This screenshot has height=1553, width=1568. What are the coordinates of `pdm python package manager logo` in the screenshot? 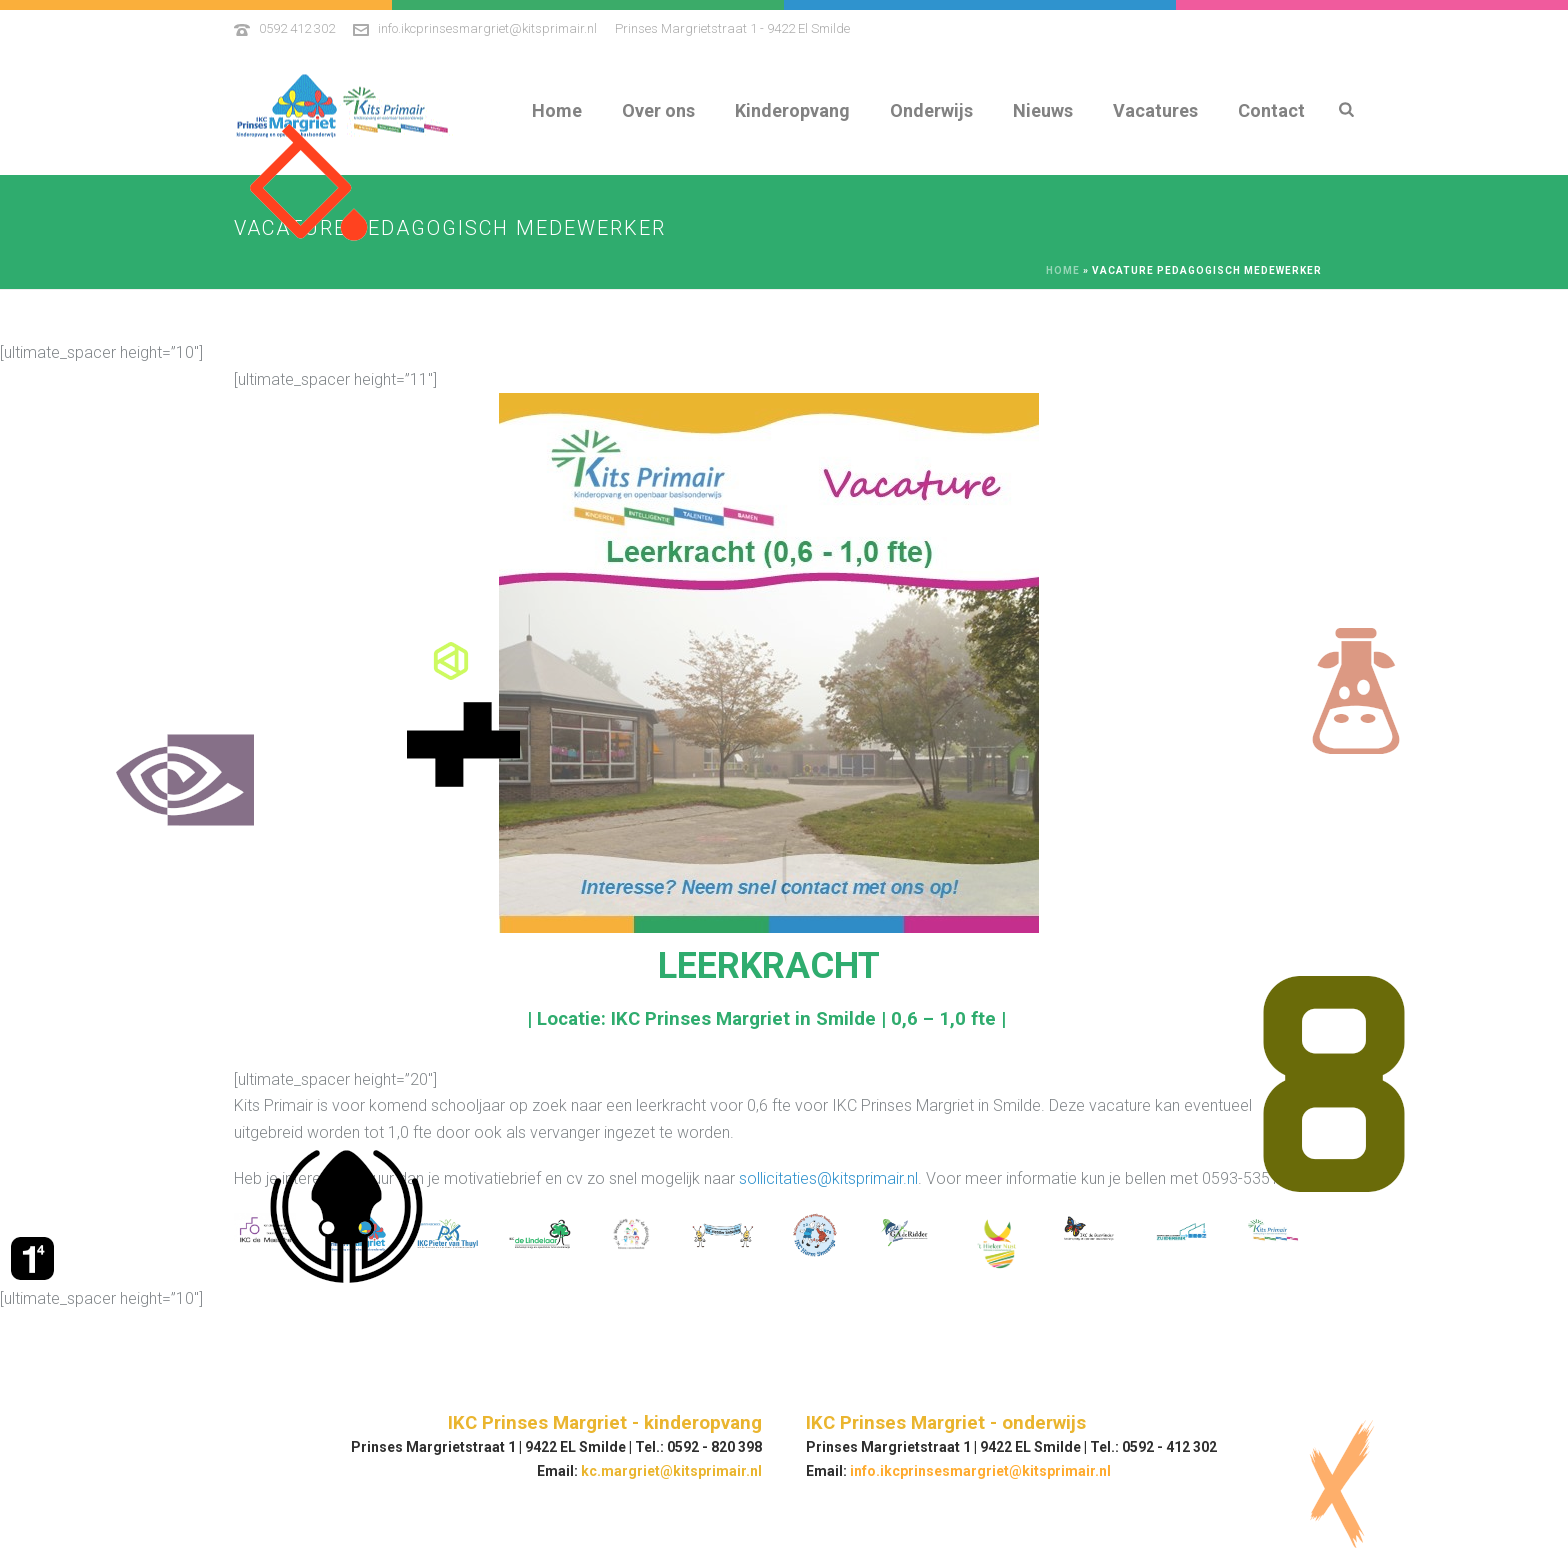 It's located at (451, 661).